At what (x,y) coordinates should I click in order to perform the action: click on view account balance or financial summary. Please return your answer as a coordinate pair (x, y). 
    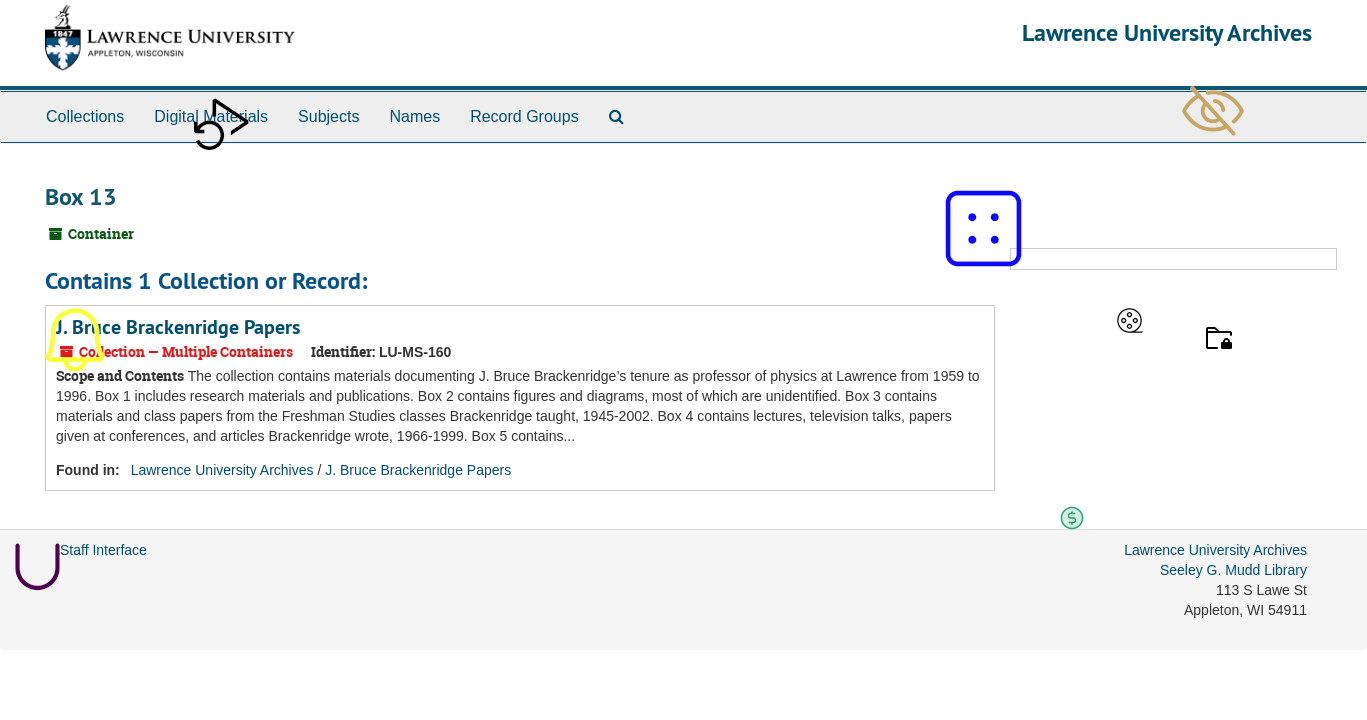
    Looking at the image, I should click on (1072, 518).